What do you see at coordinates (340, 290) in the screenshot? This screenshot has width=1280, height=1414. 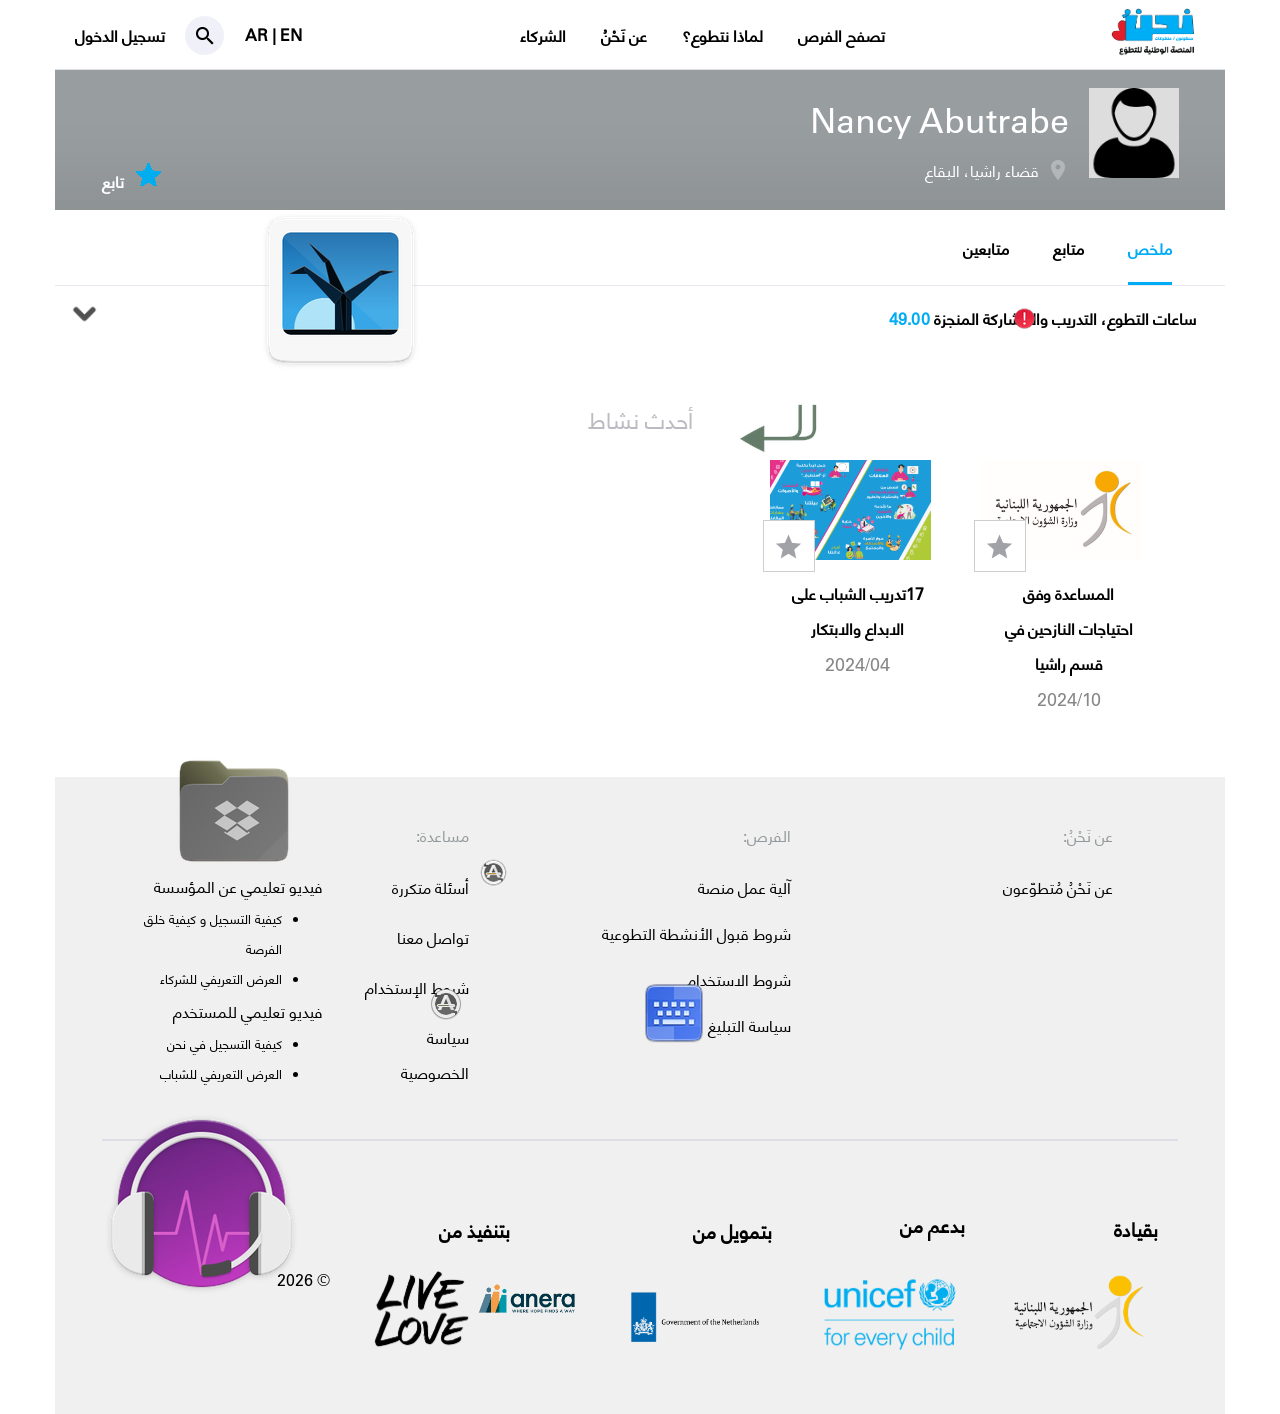 I see `open shotwell photo manager` at bounding box center [340, 290].